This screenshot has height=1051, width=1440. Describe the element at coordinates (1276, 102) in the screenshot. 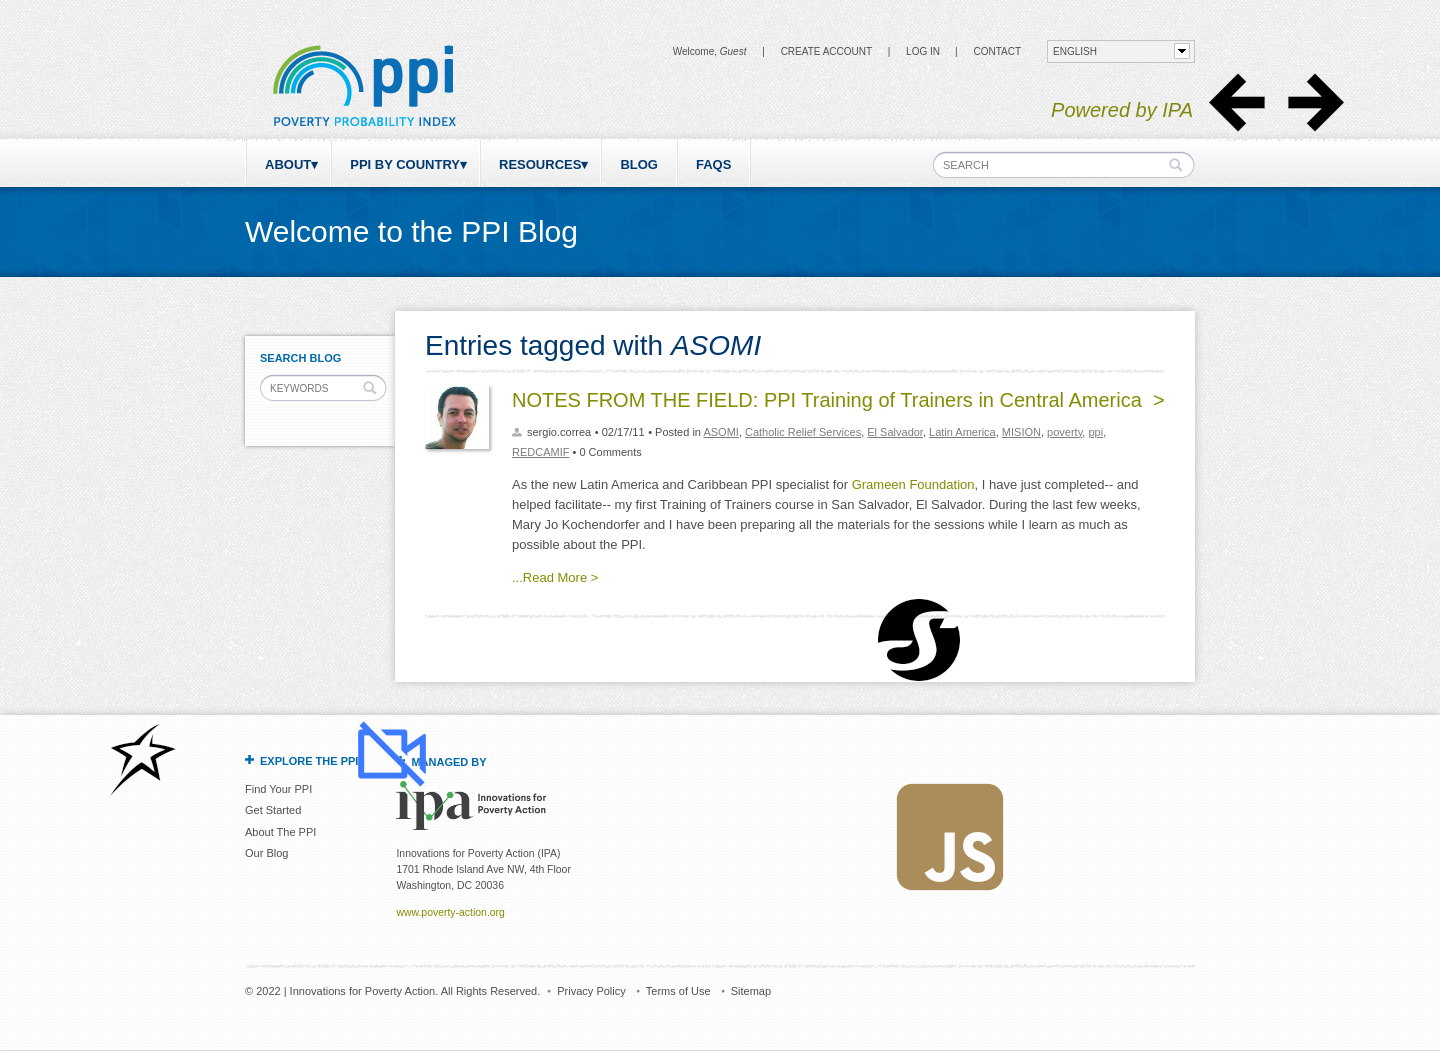

I see `expand content horizontally` at that location.